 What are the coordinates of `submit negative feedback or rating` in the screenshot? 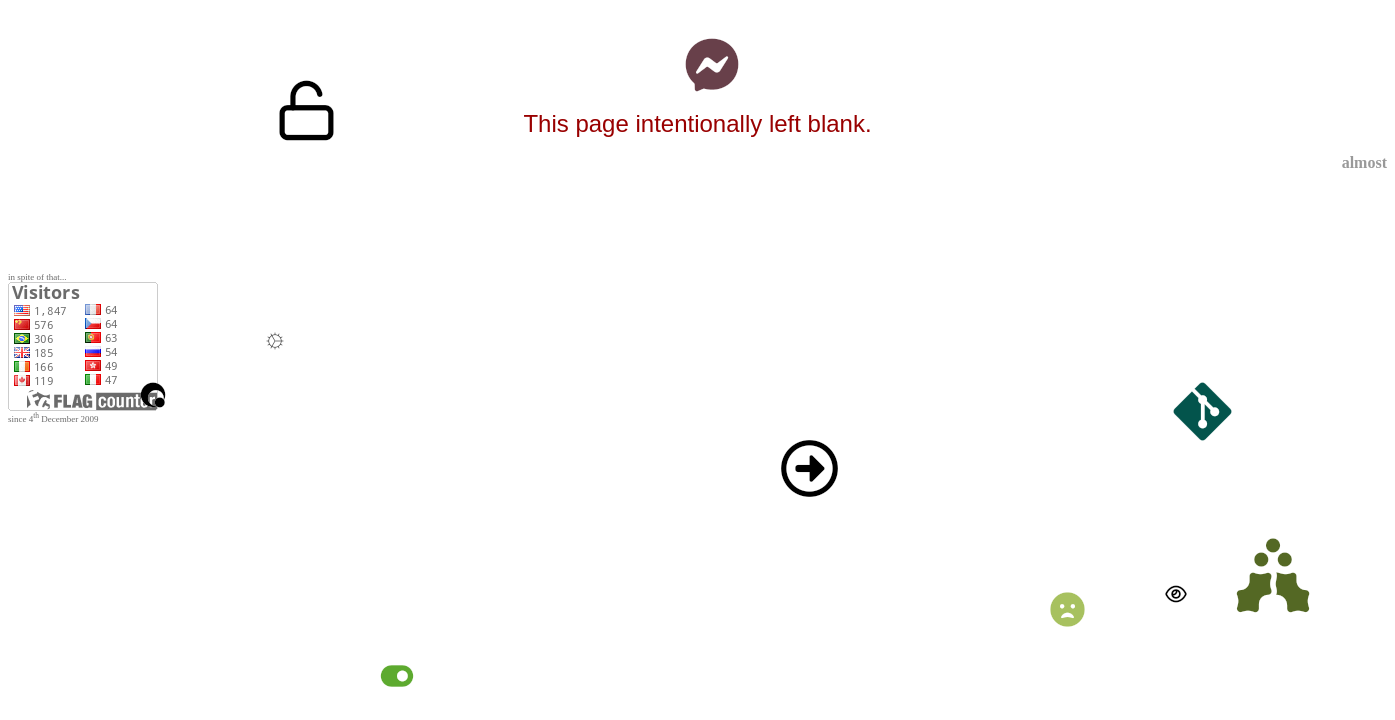 It's located at (1067, 609).